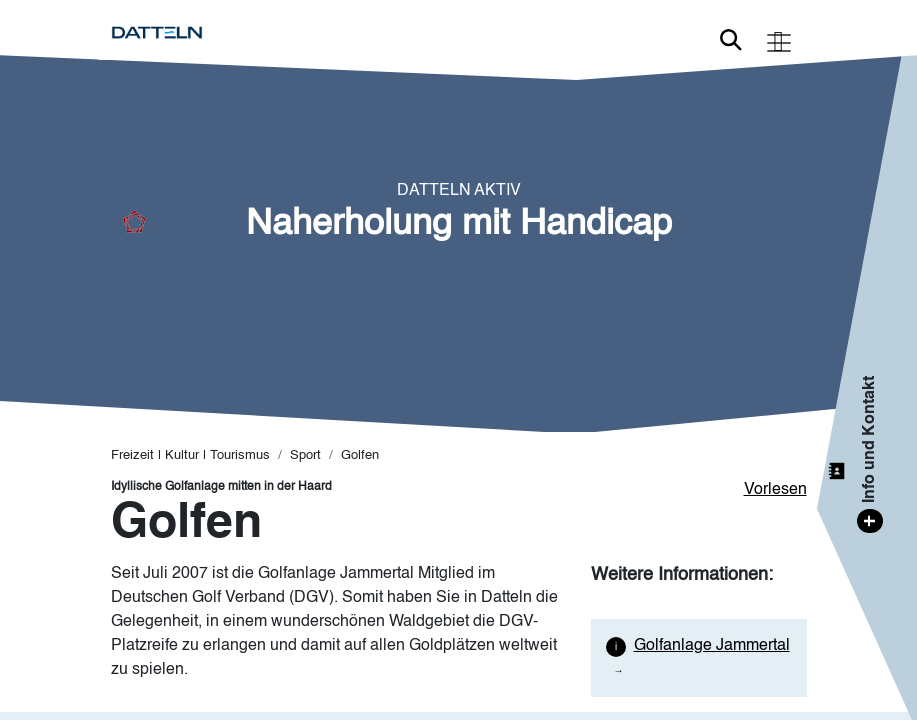  I want to click on open your contacts list, so click(837, 471).